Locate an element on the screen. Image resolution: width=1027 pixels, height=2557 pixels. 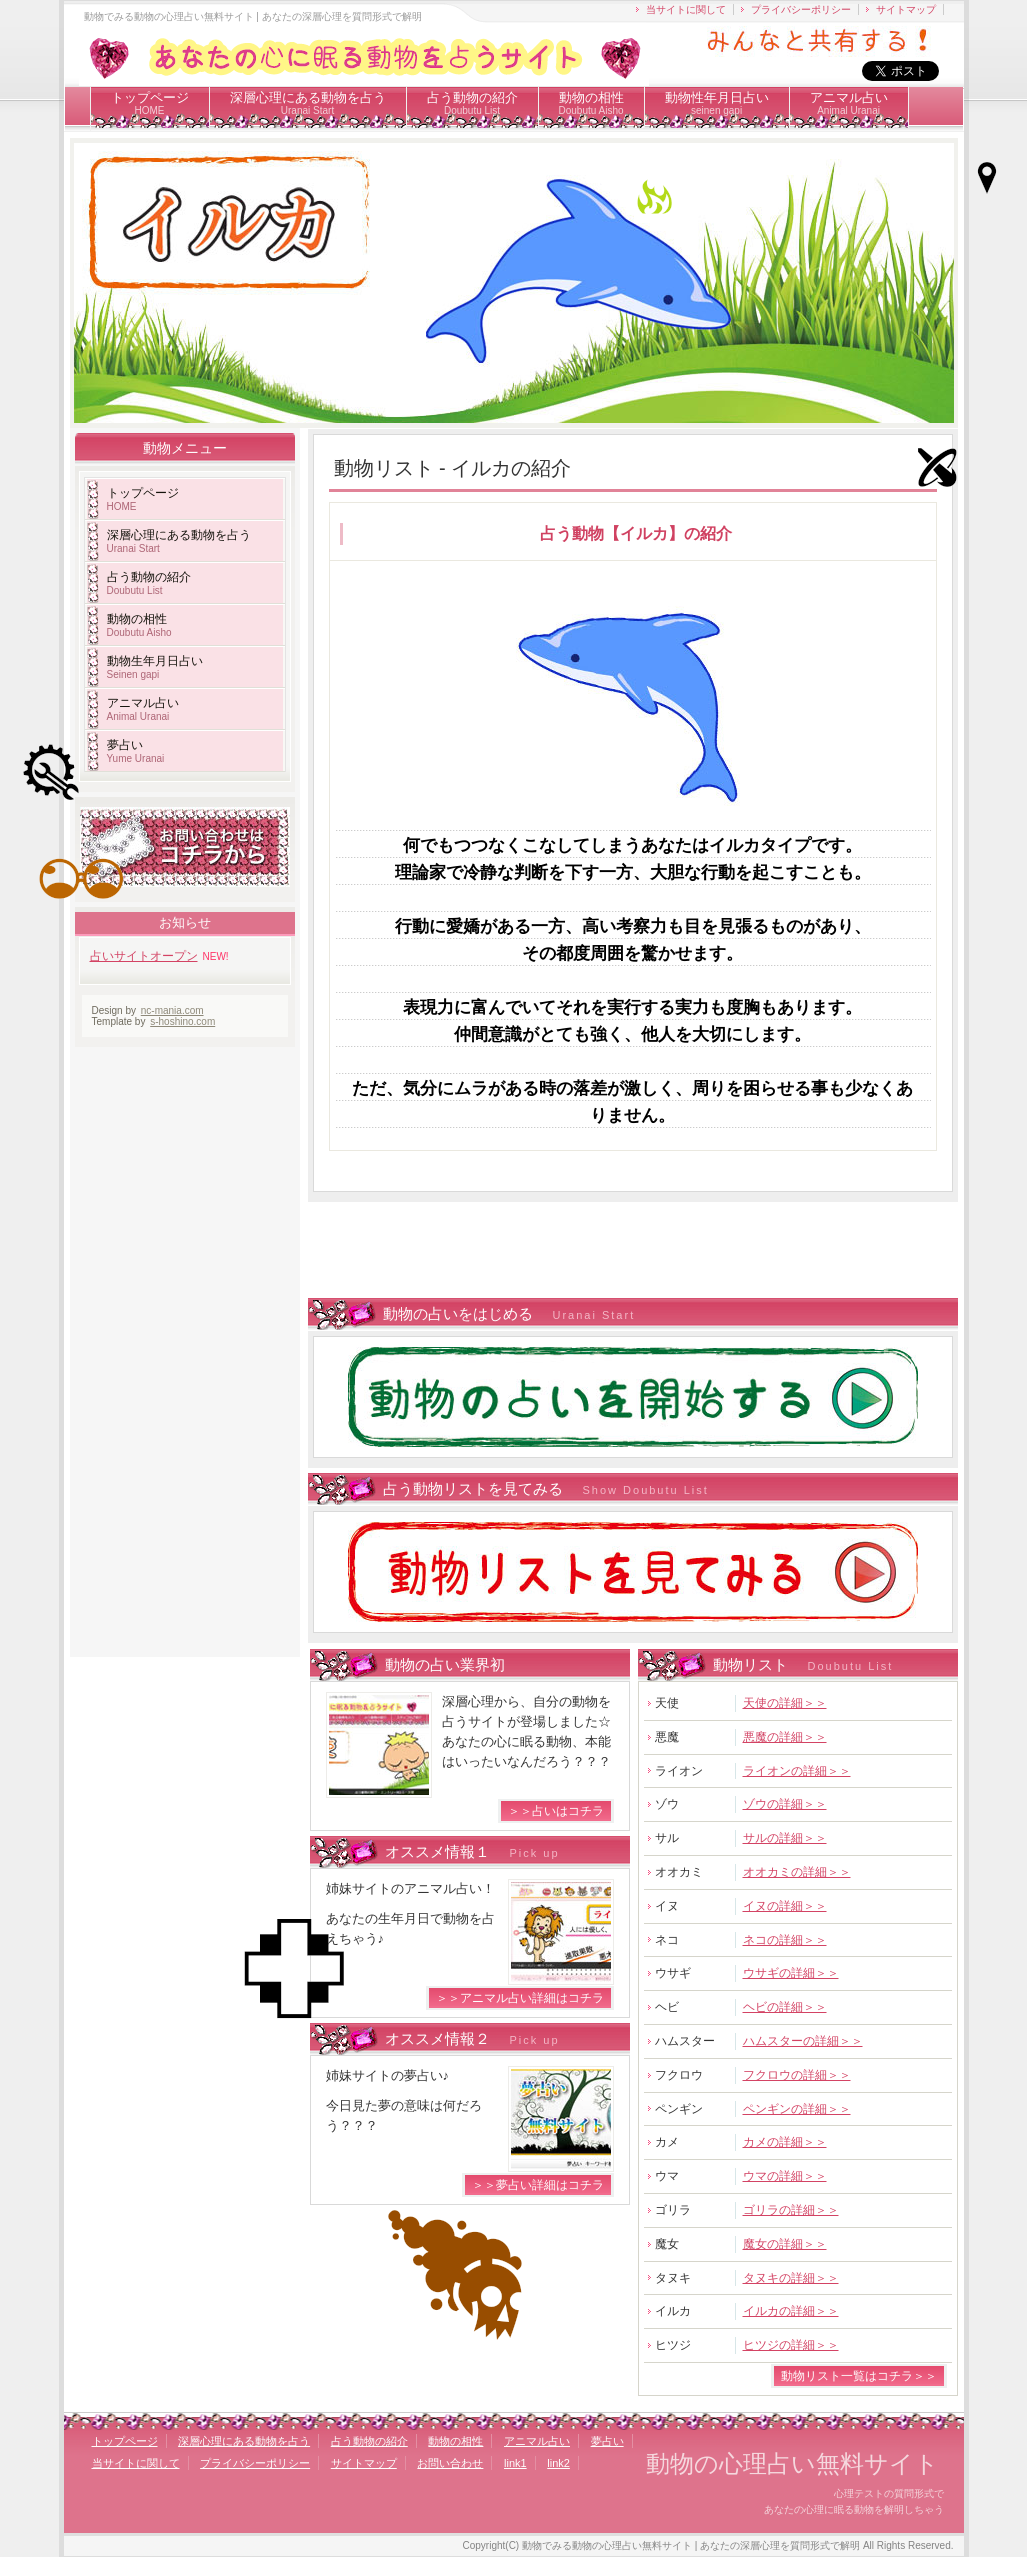
indicates a critical hit or instant kill ability is located at coordinates (455, 2276).